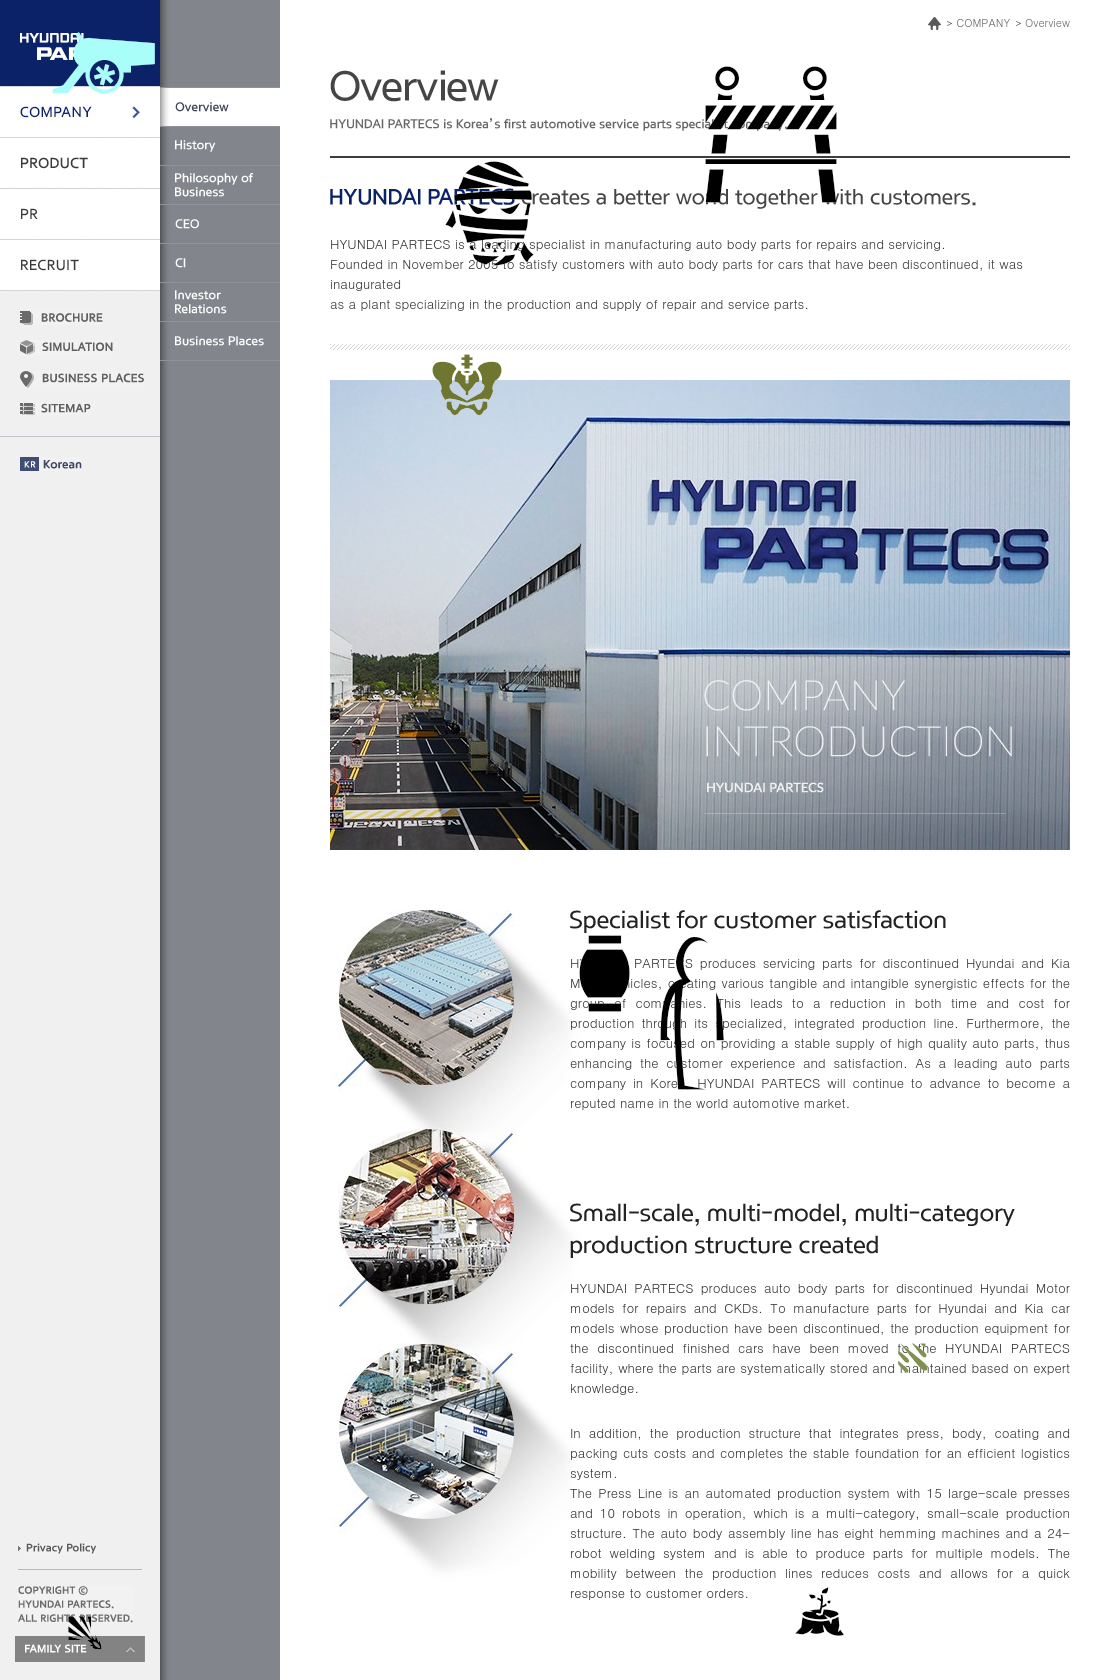 Image resolution: width=1120 pixels, height=1680 pixels. What do you see at coordinates (913, 1358) in the screenshot?
I see `indicates heavy rain weather condition` at bounding box center [913, 1358].